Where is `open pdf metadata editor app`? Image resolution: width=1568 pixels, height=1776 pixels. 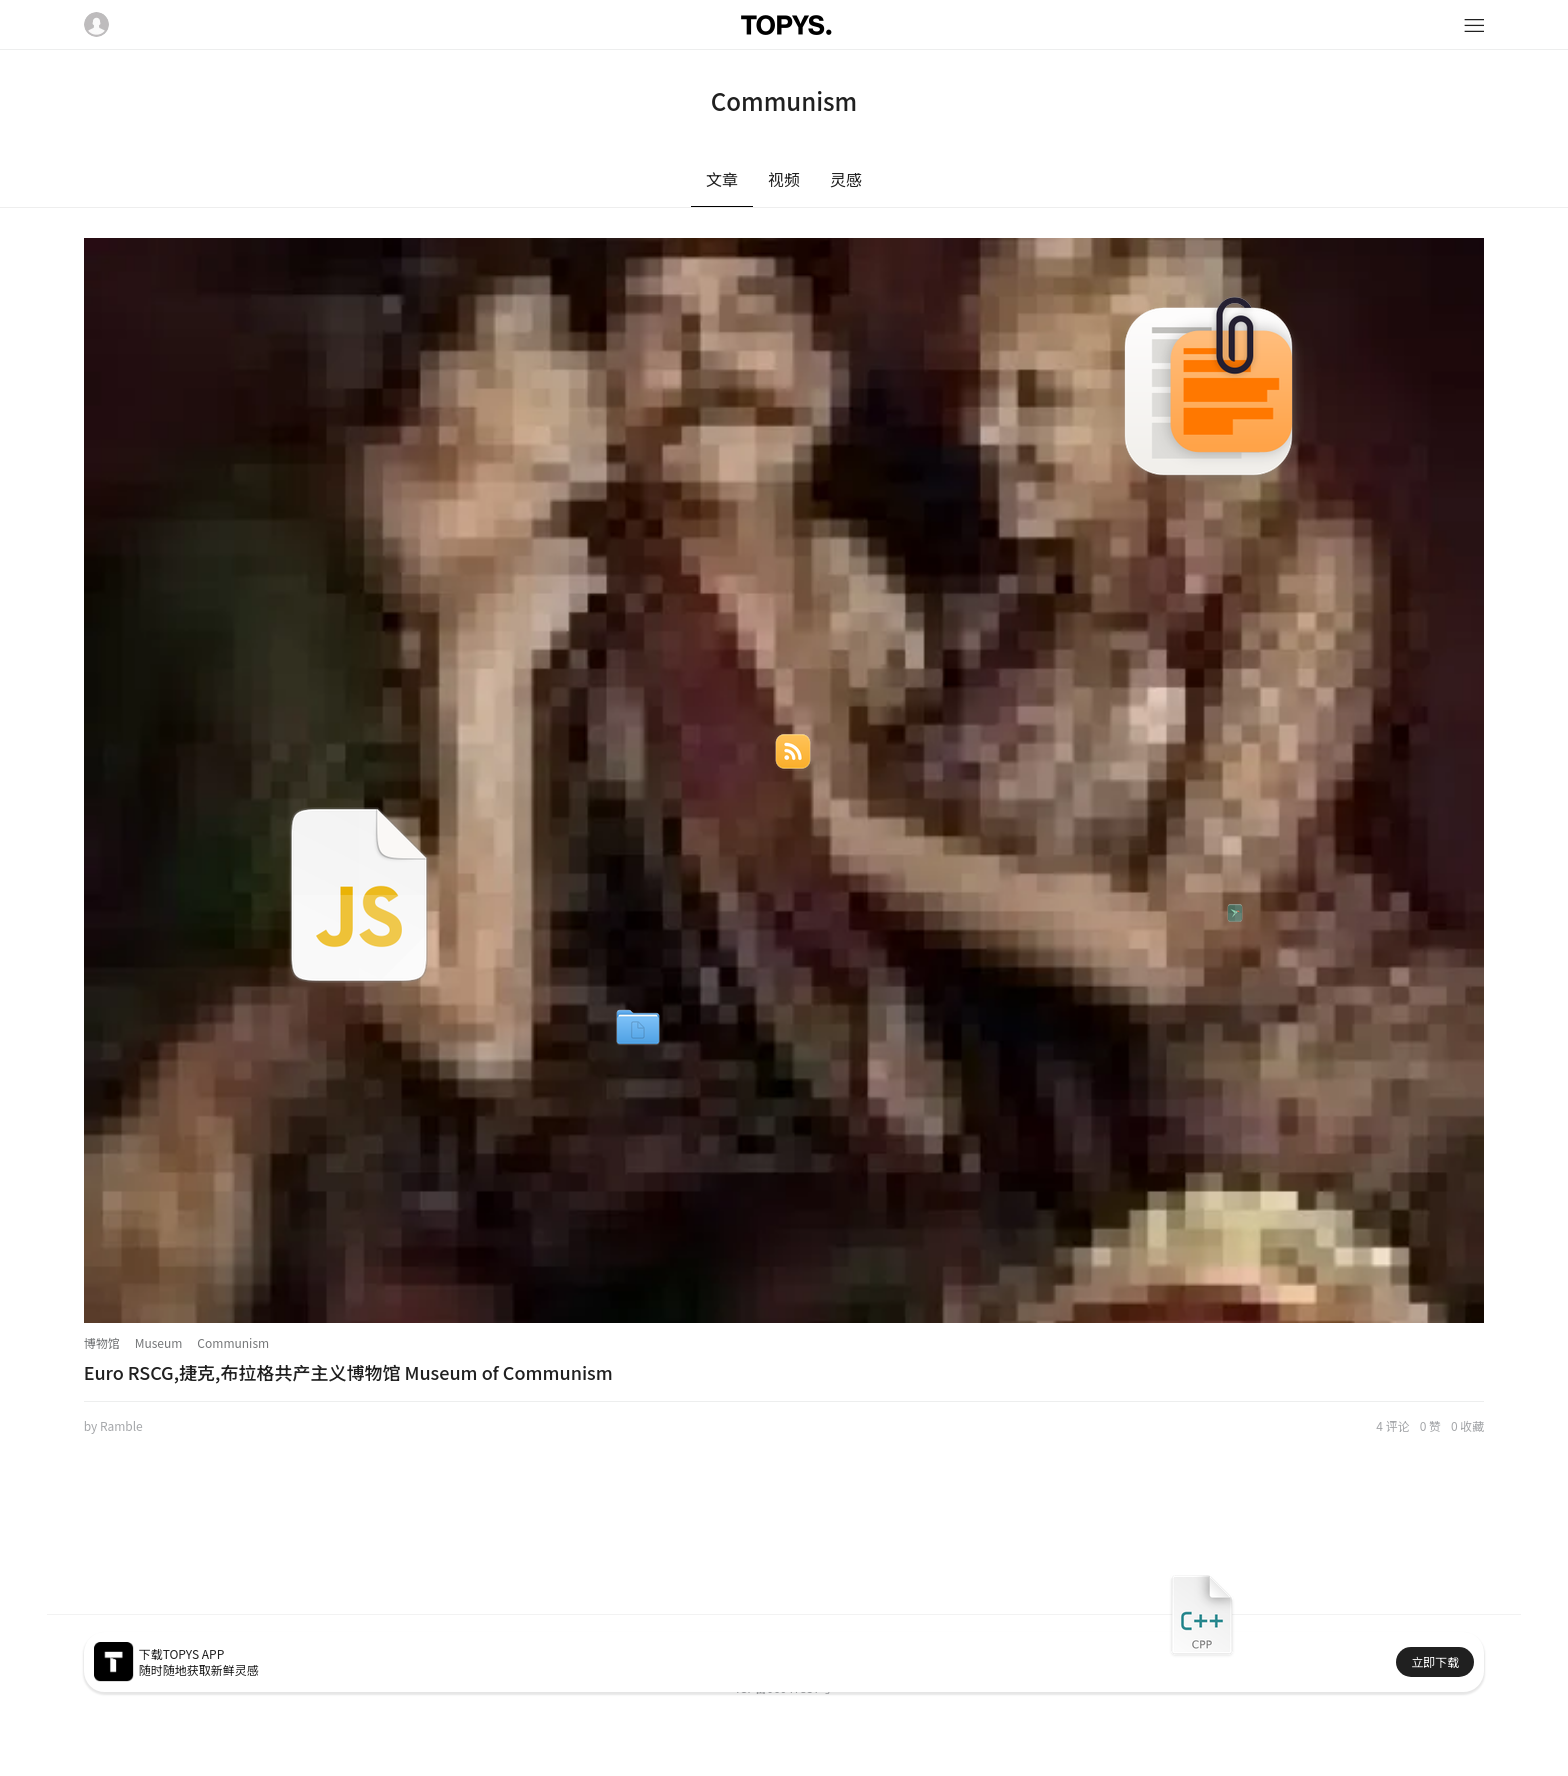
open pdf metadata editor app is located at coordinates (1208, 391).